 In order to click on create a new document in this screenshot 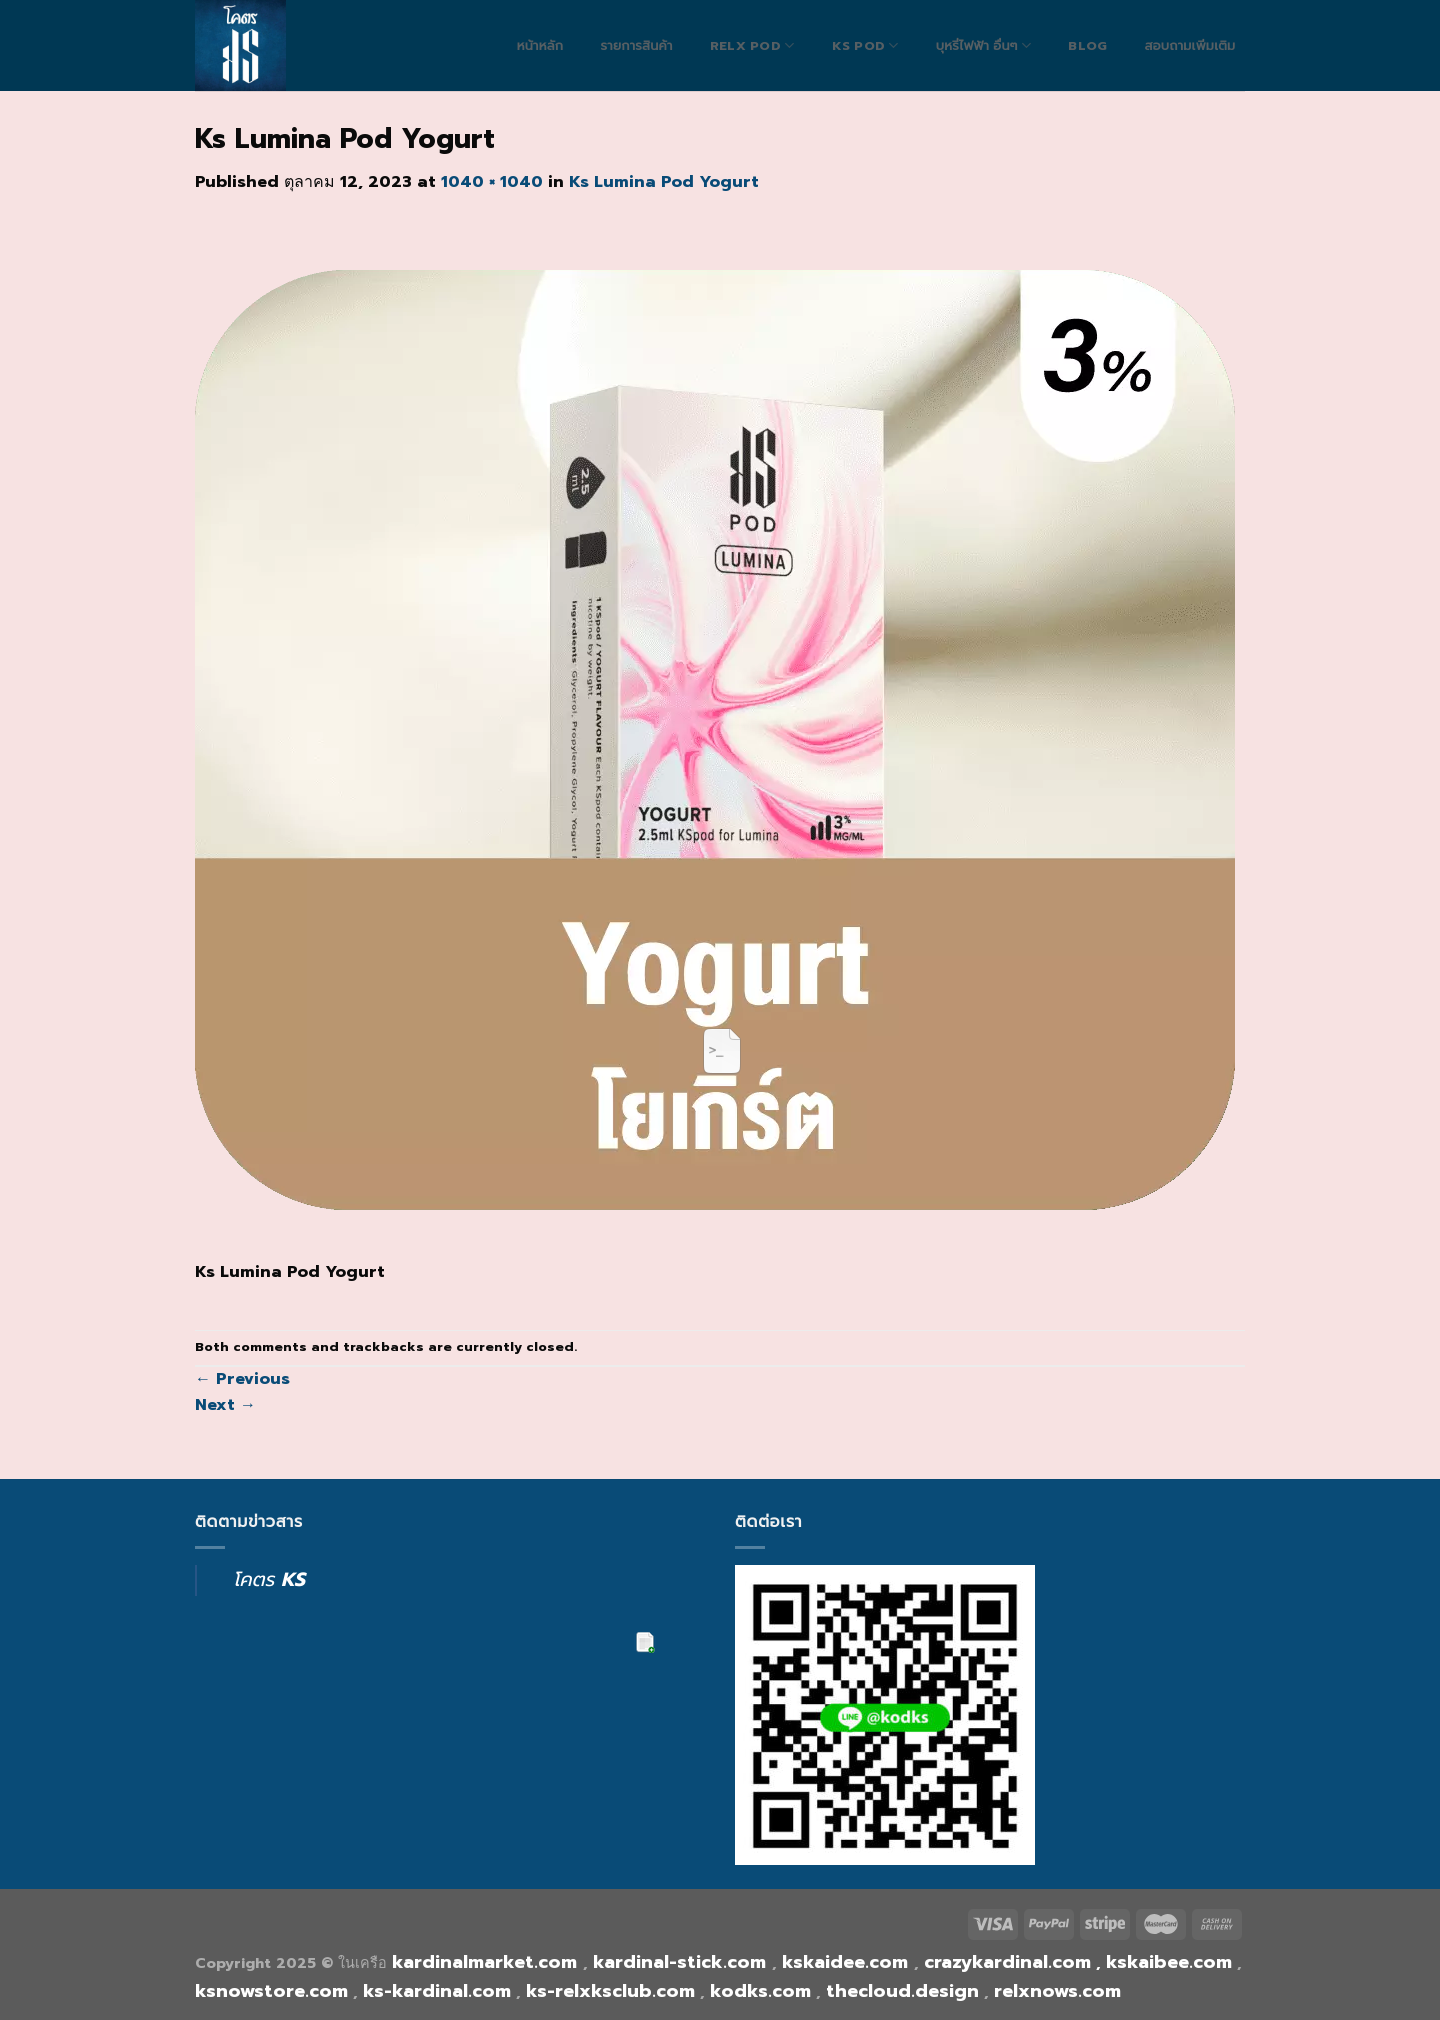, I will do `click(645, 1642)`.